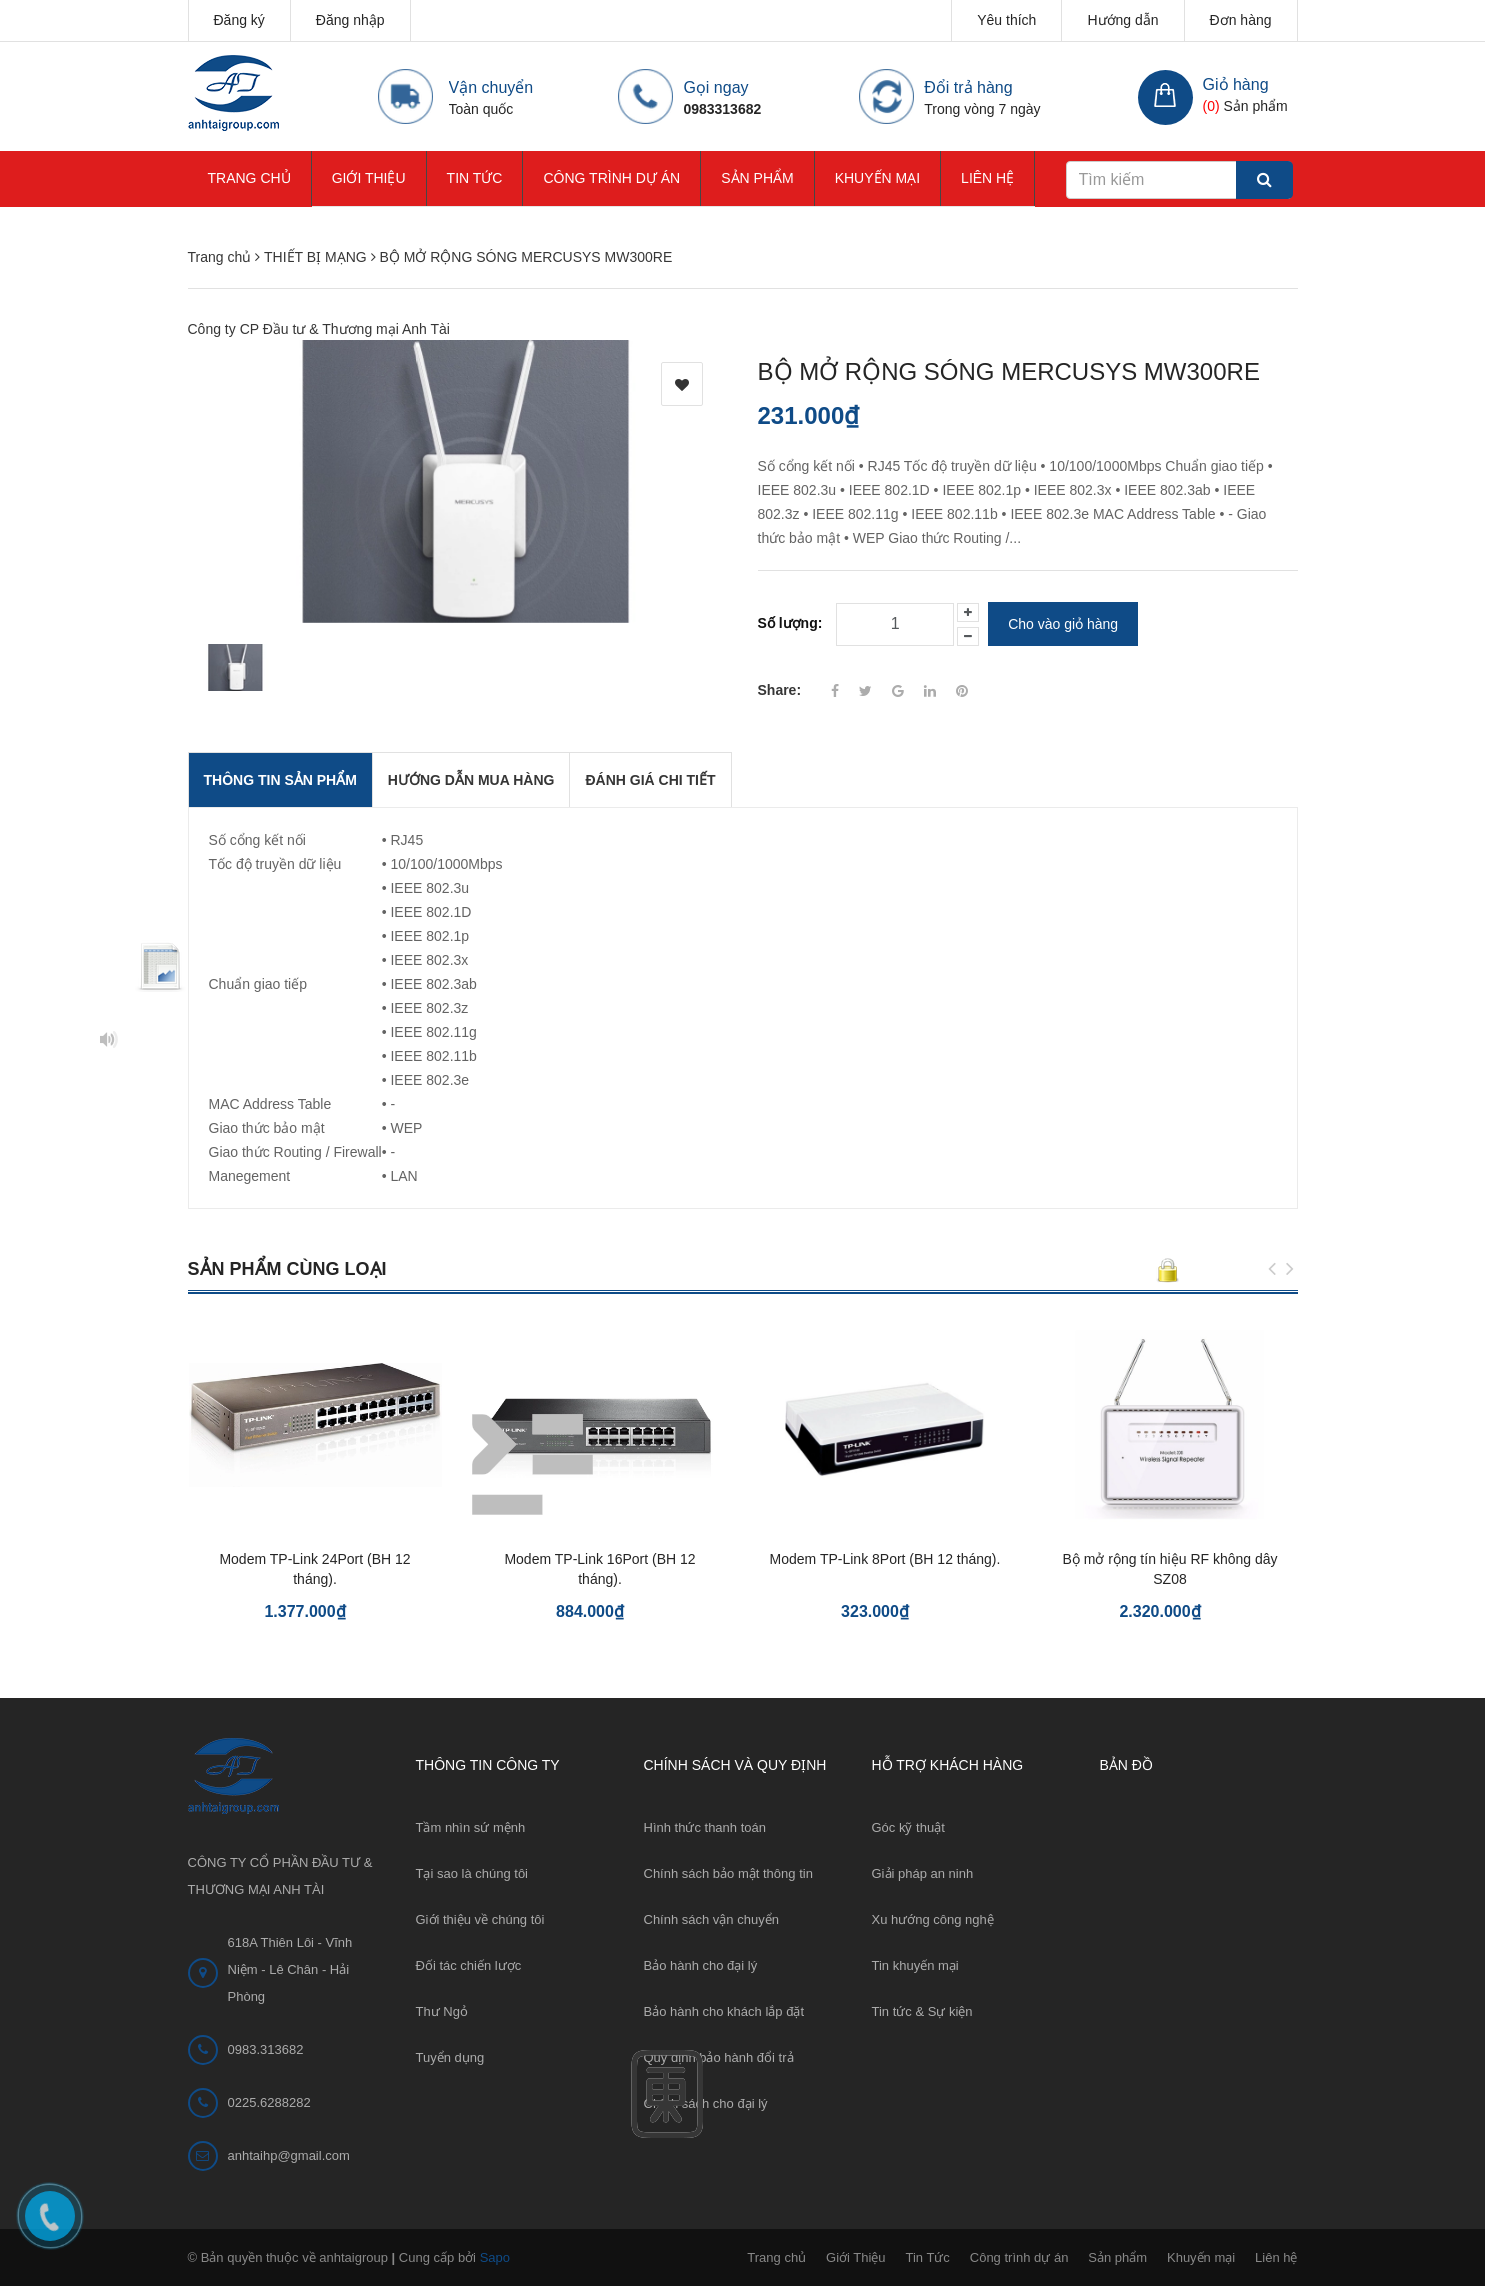  Describe the element at coordinates (532, 1464) in the screenshot. I see `increase text indentation` at that location.